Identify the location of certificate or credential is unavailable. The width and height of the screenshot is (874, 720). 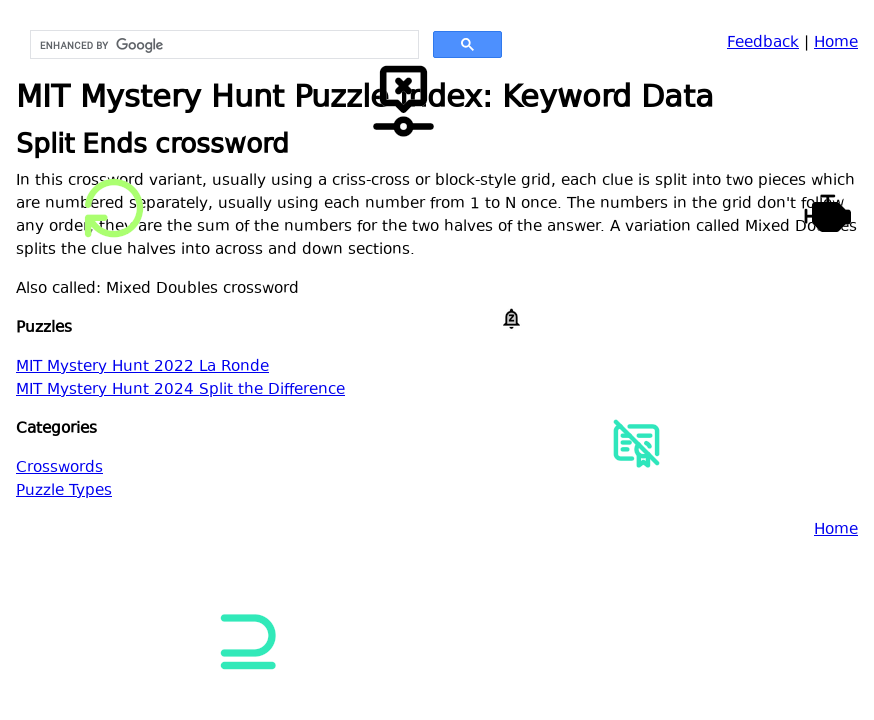
(636, 442).